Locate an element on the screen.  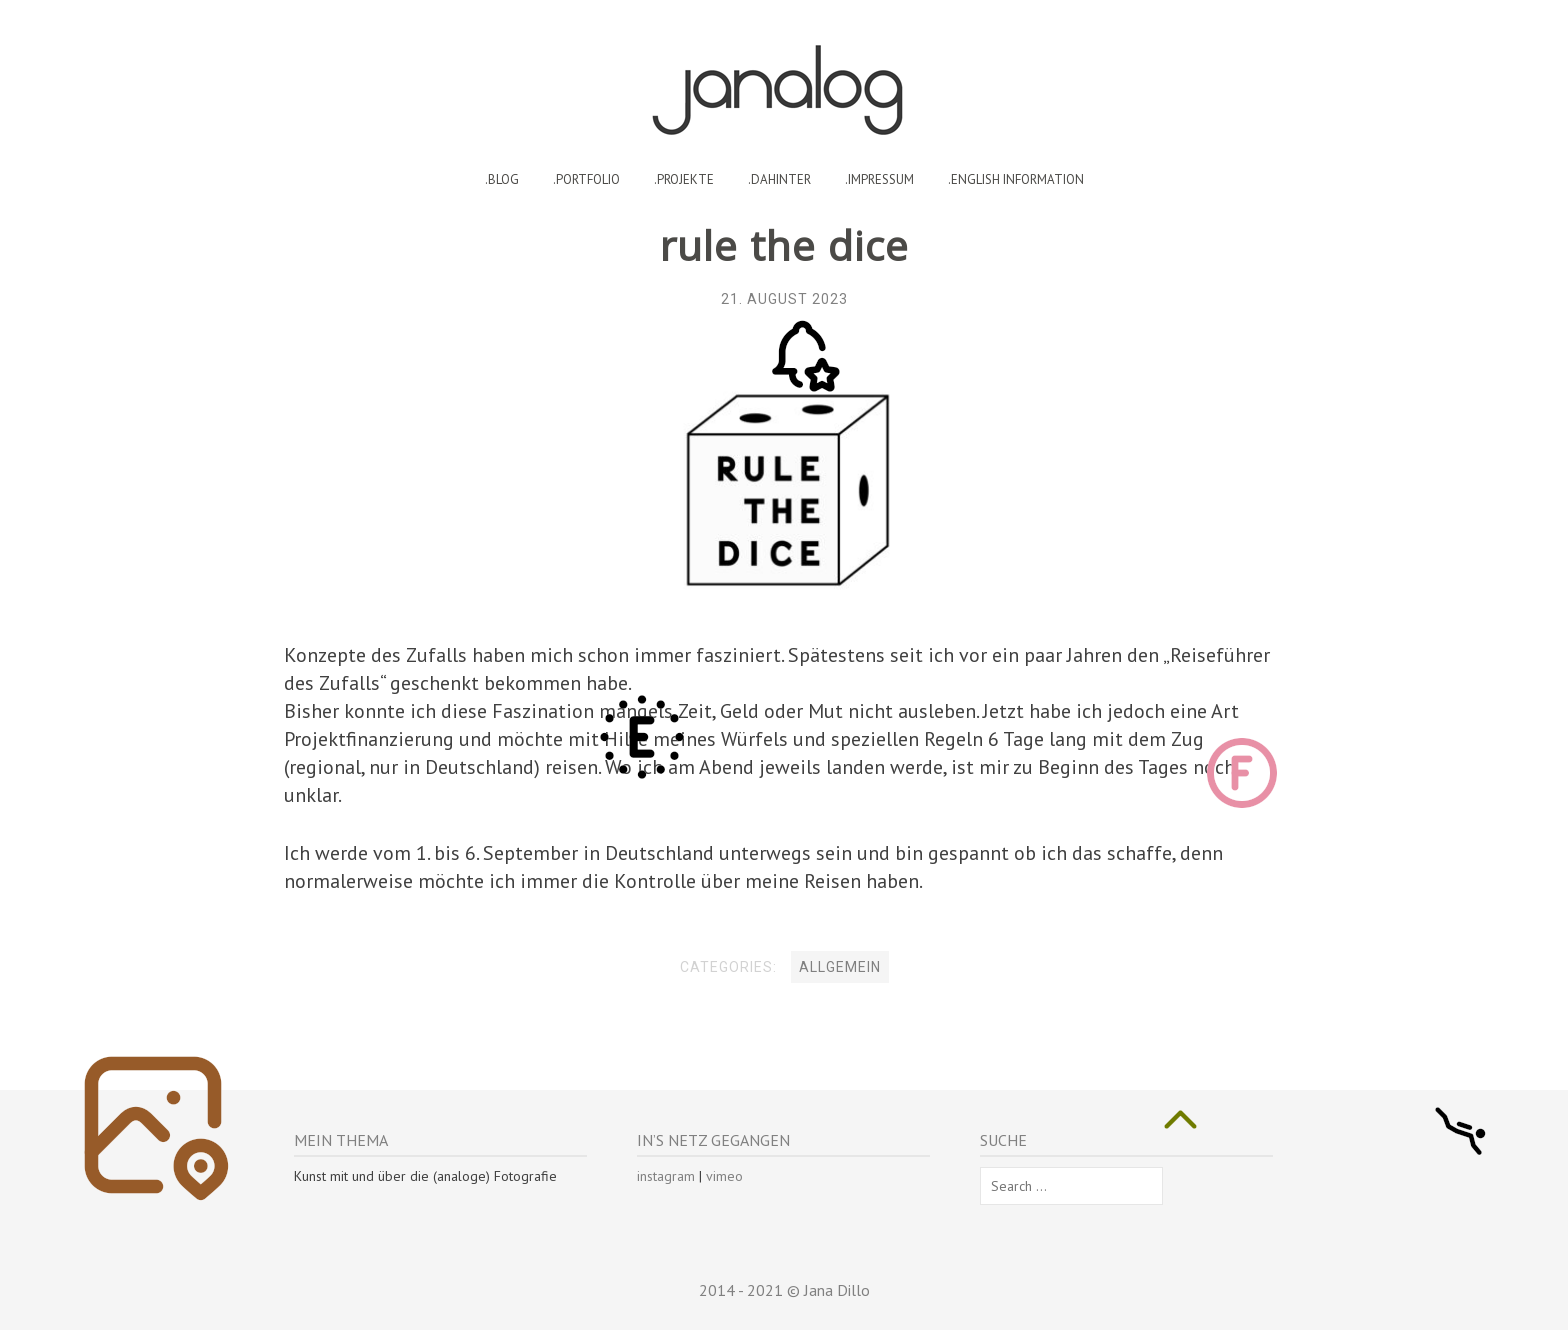
collapse an expanded section is located at coordinates (1180, 1119).